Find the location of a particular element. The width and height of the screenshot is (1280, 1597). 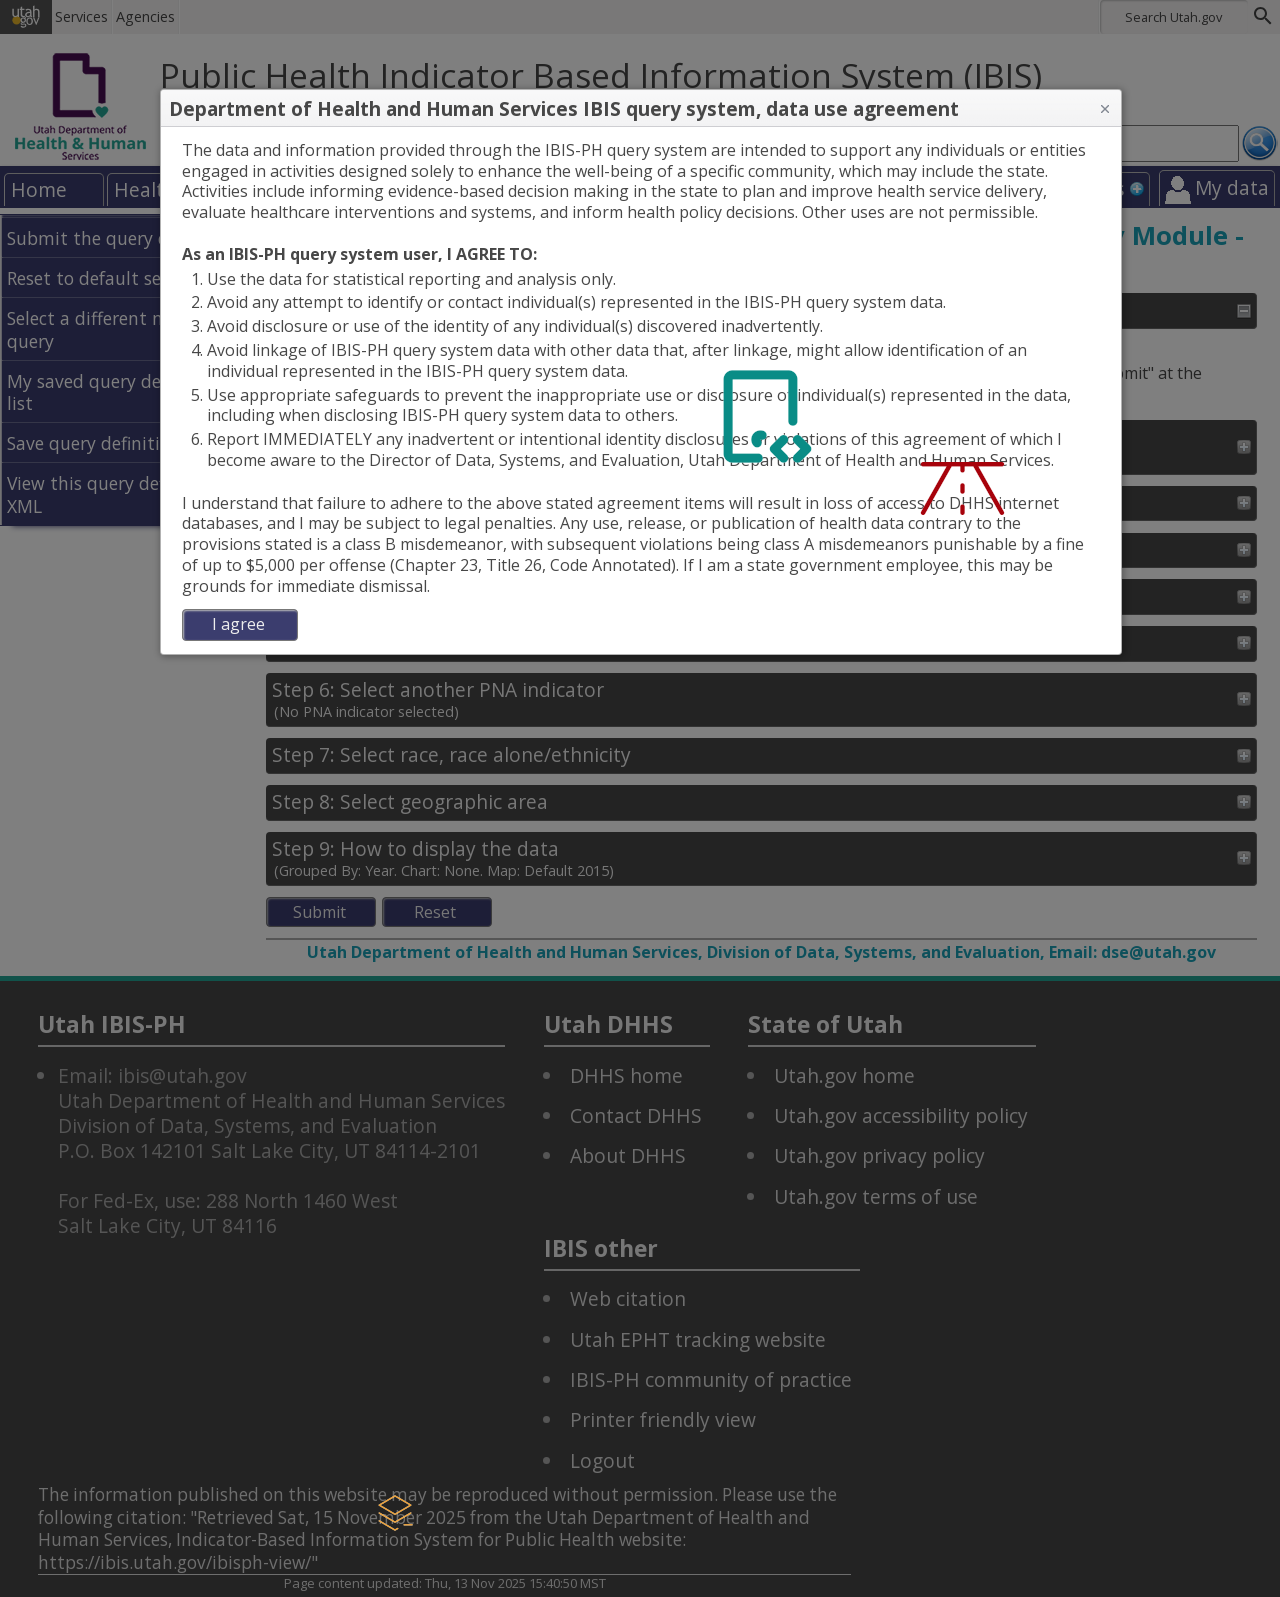

view directions or navigation route is located at coordinates (962, 488).